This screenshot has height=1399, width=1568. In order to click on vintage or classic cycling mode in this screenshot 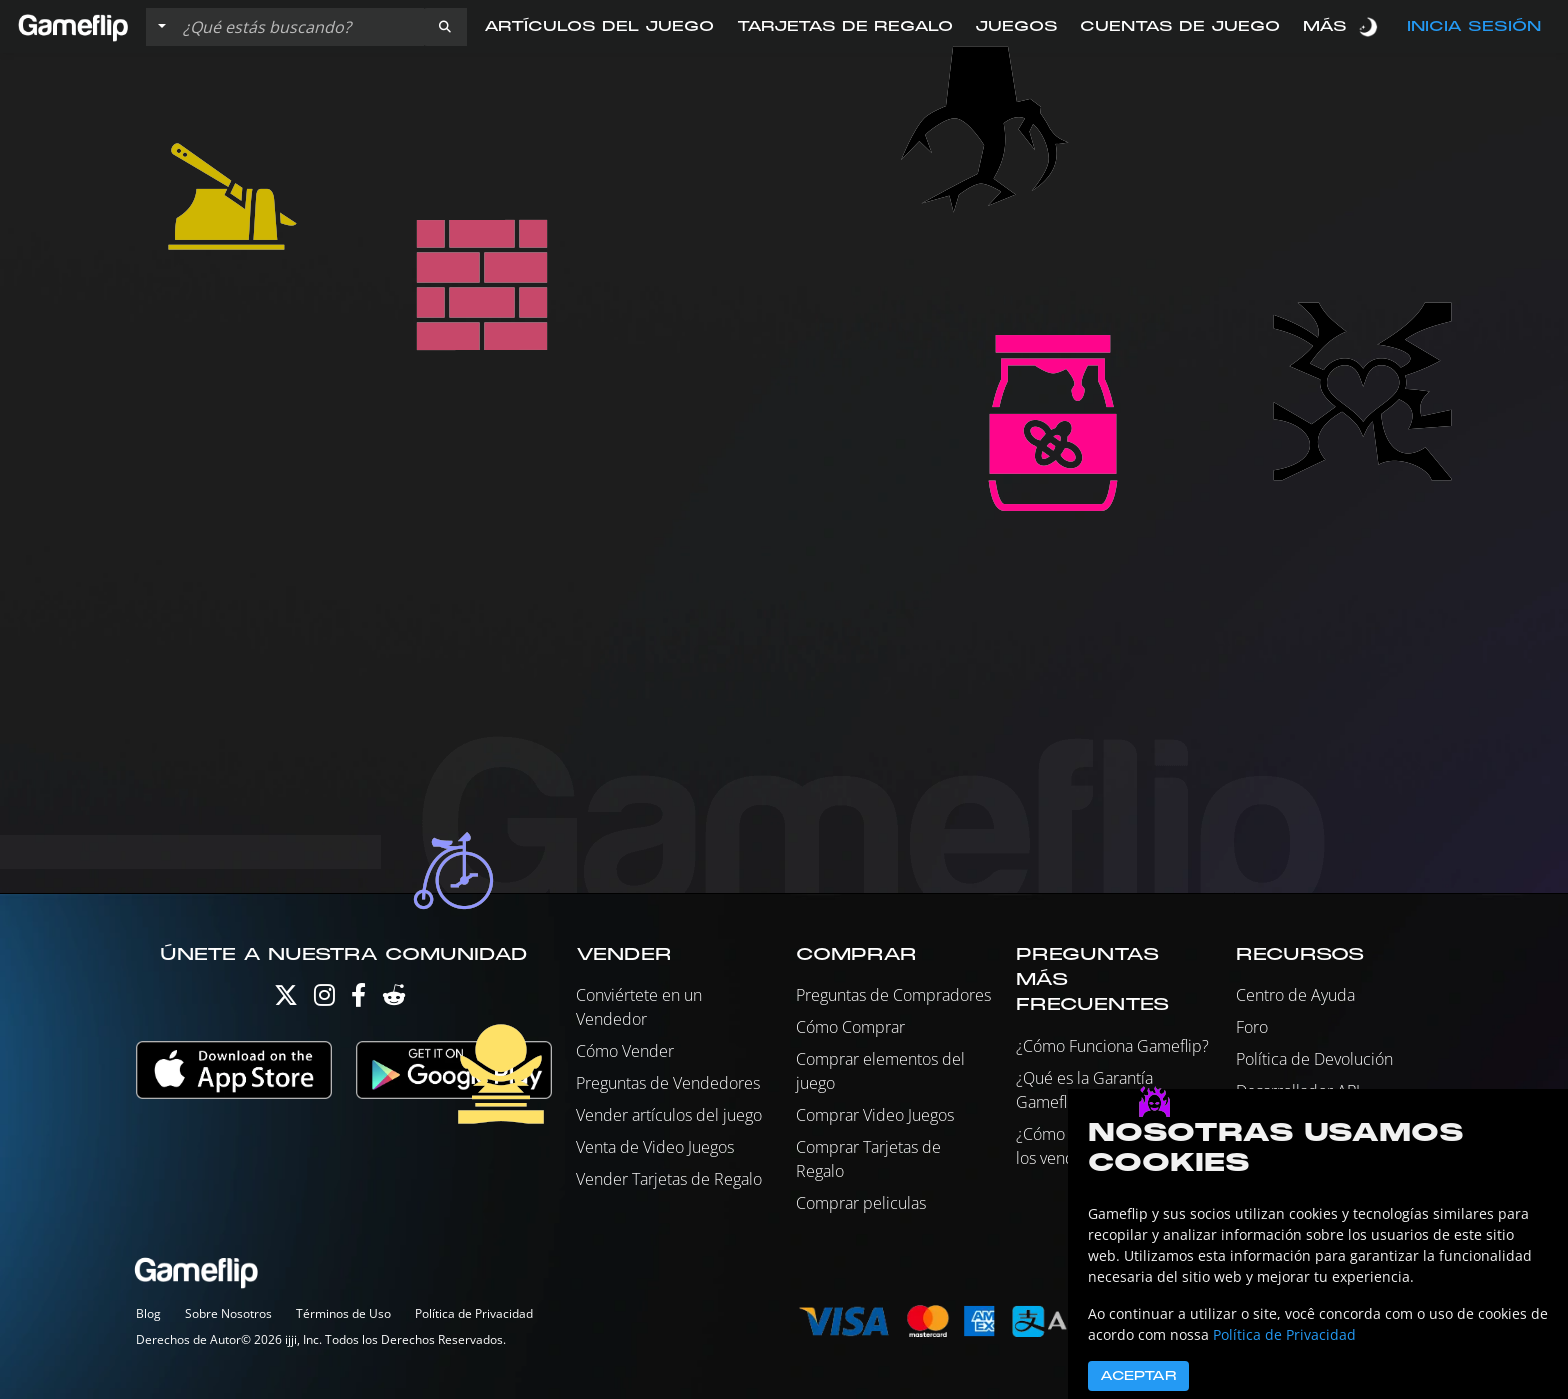, I will do `click(453, 869)`.